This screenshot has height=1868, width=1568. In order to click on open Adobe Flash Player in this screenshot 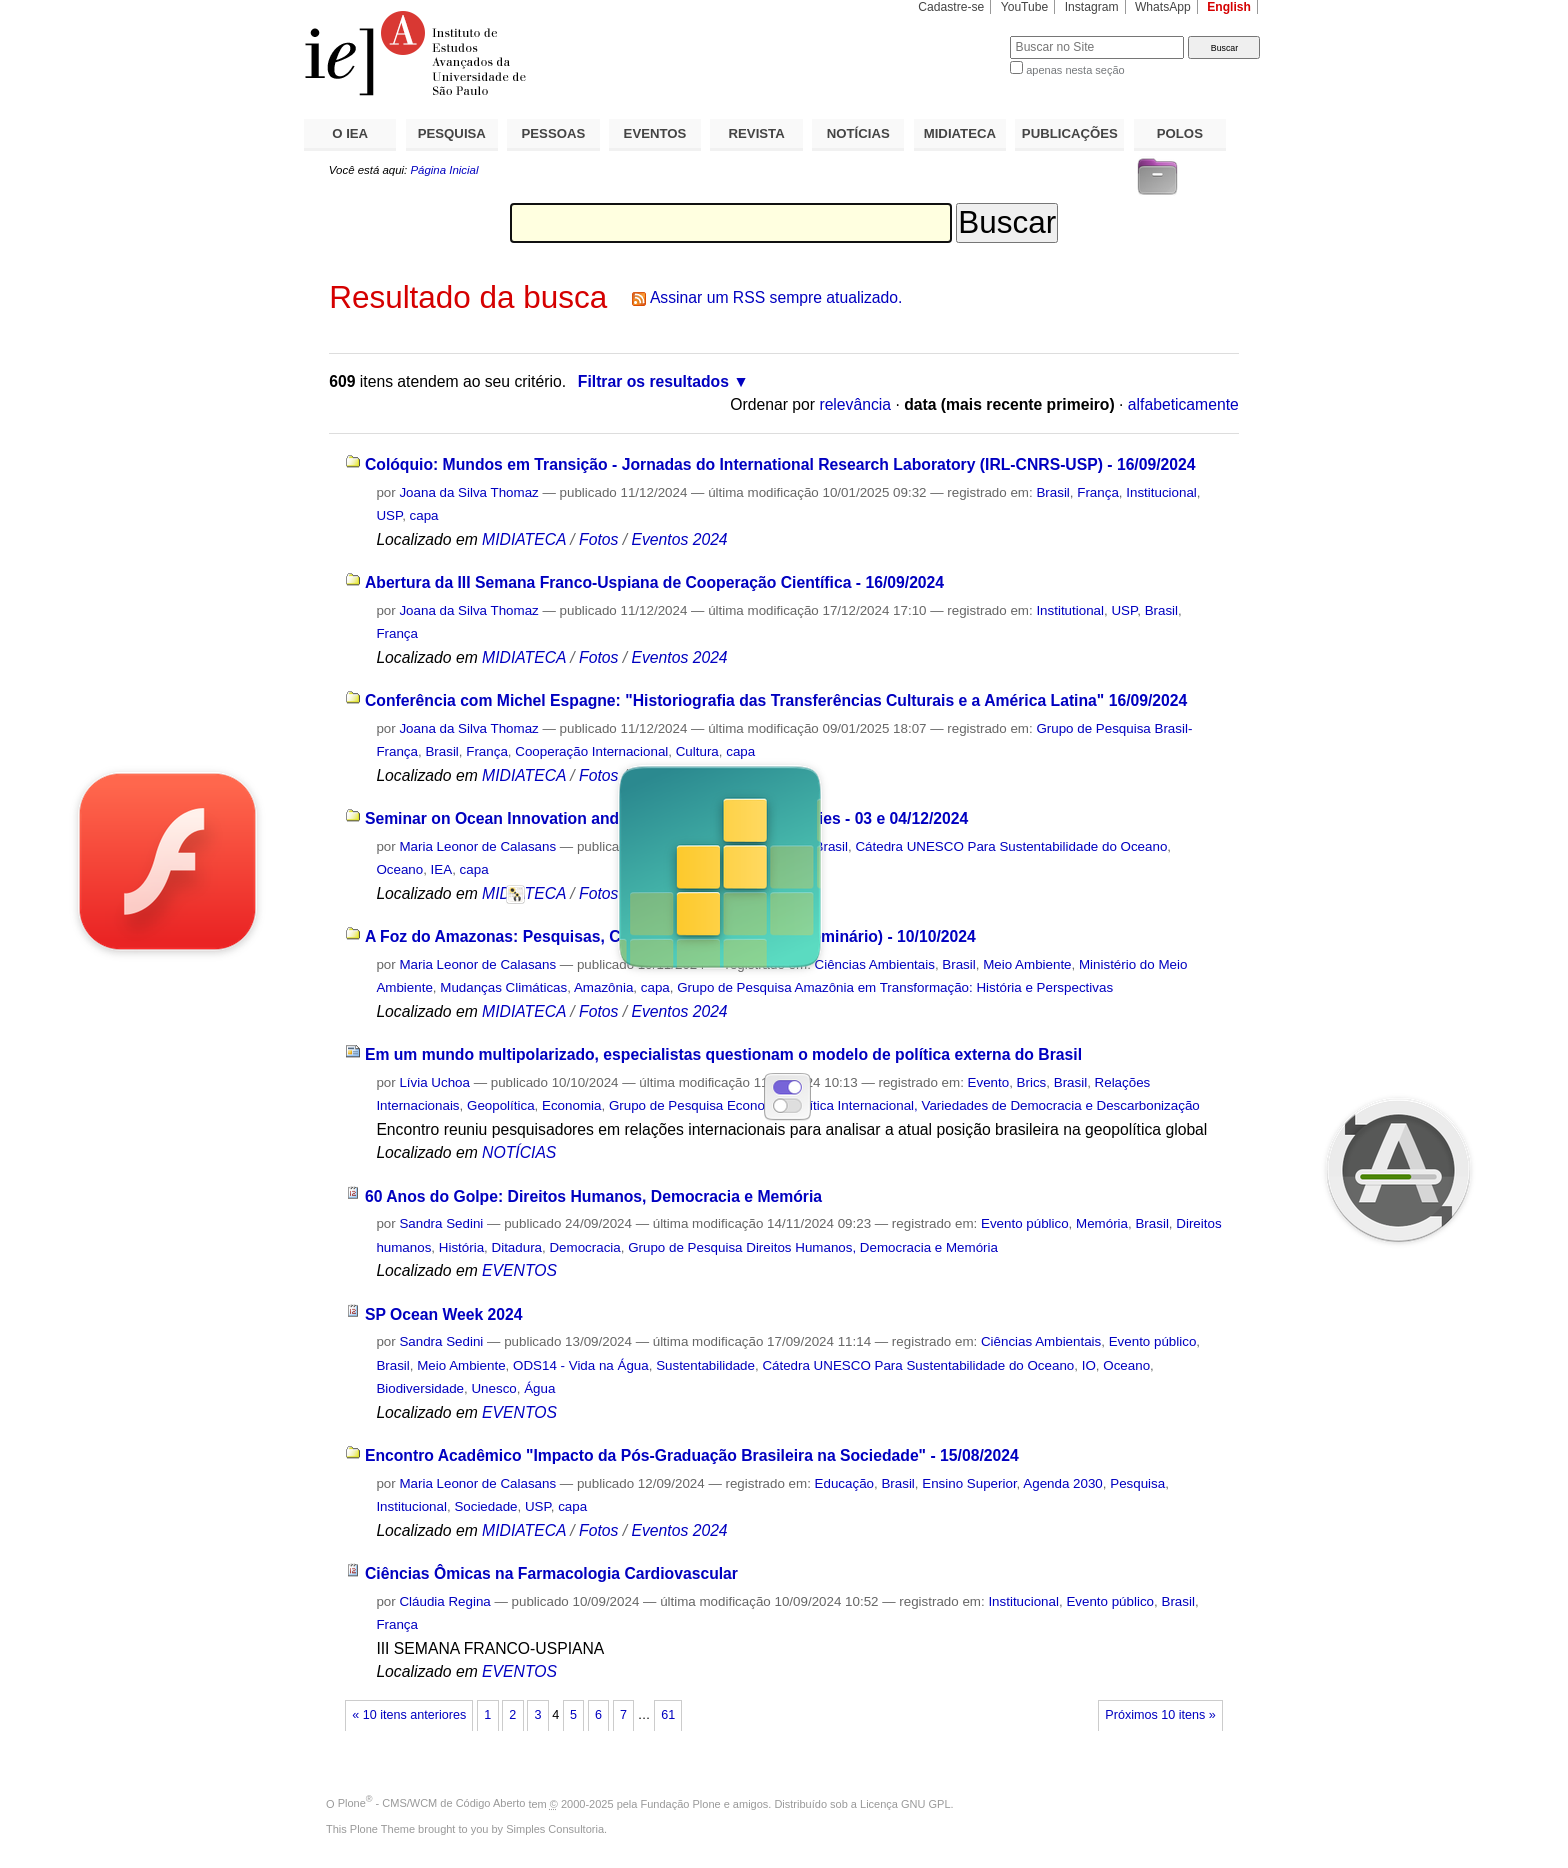, I will do `click(167, 861)`.